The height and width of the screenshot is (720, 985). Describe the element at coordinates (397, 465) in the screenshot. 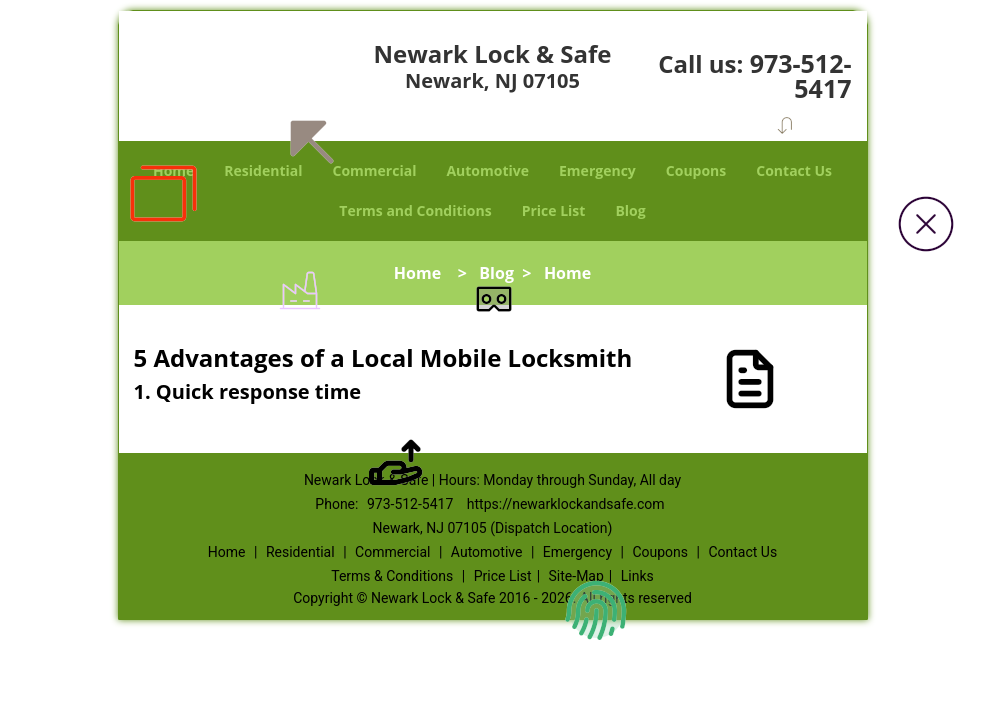

I see `upload or send from your device` at that location.